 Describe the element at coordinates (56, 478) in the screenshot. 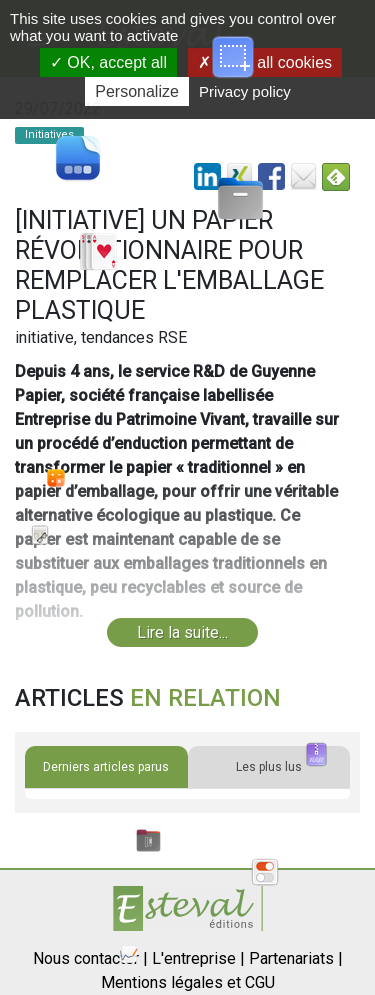

I see `open pcb calculator app` at that location.